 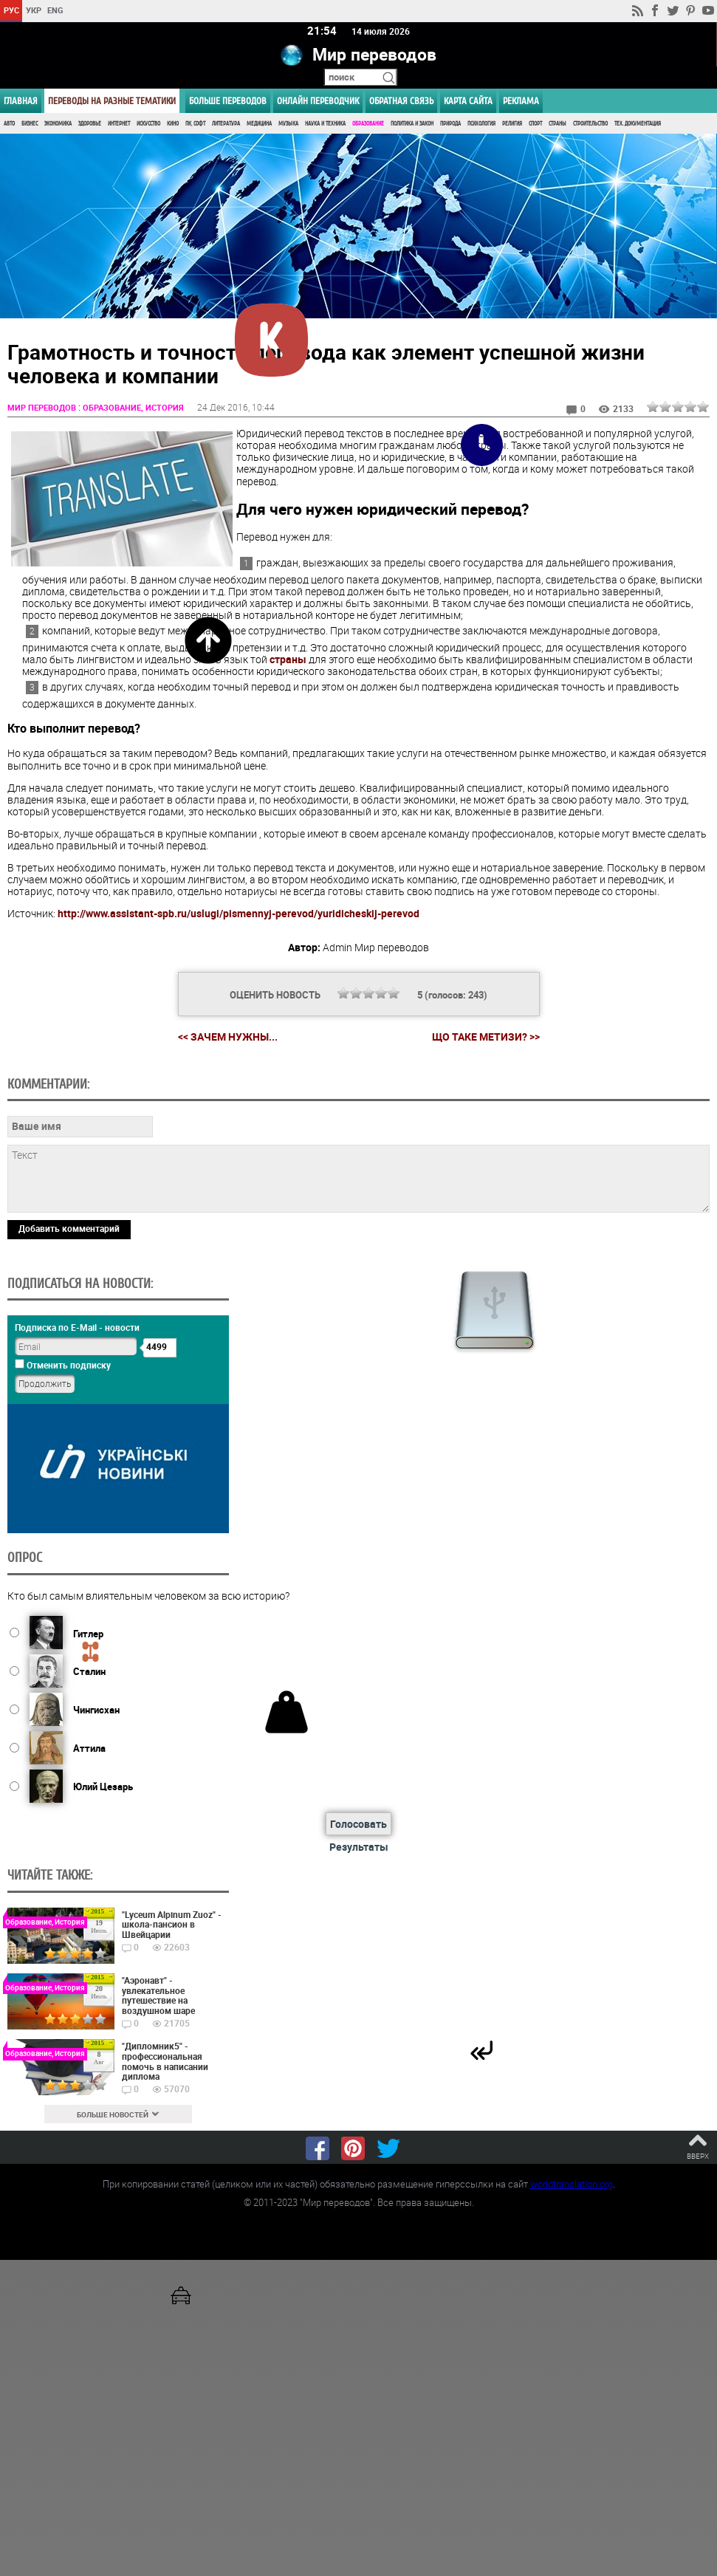 I want to click on adjust weight or mass settings, so click(x=287, y=1712).